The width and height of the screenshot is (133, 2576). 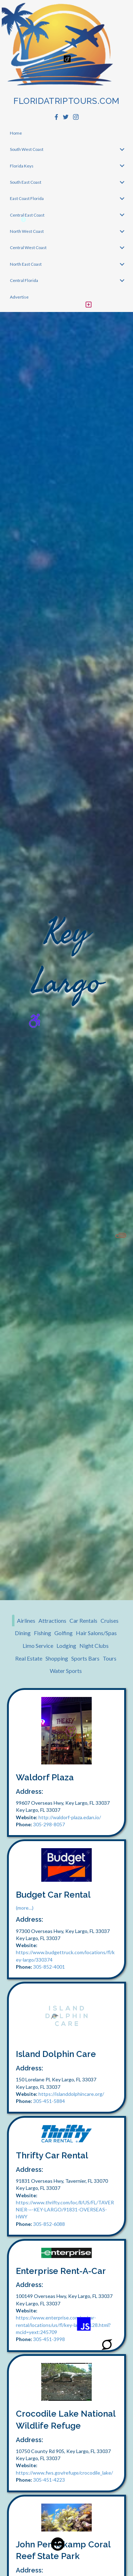 I want to click on indicates wheelchair accessibility, so click(x=35, y=1021).